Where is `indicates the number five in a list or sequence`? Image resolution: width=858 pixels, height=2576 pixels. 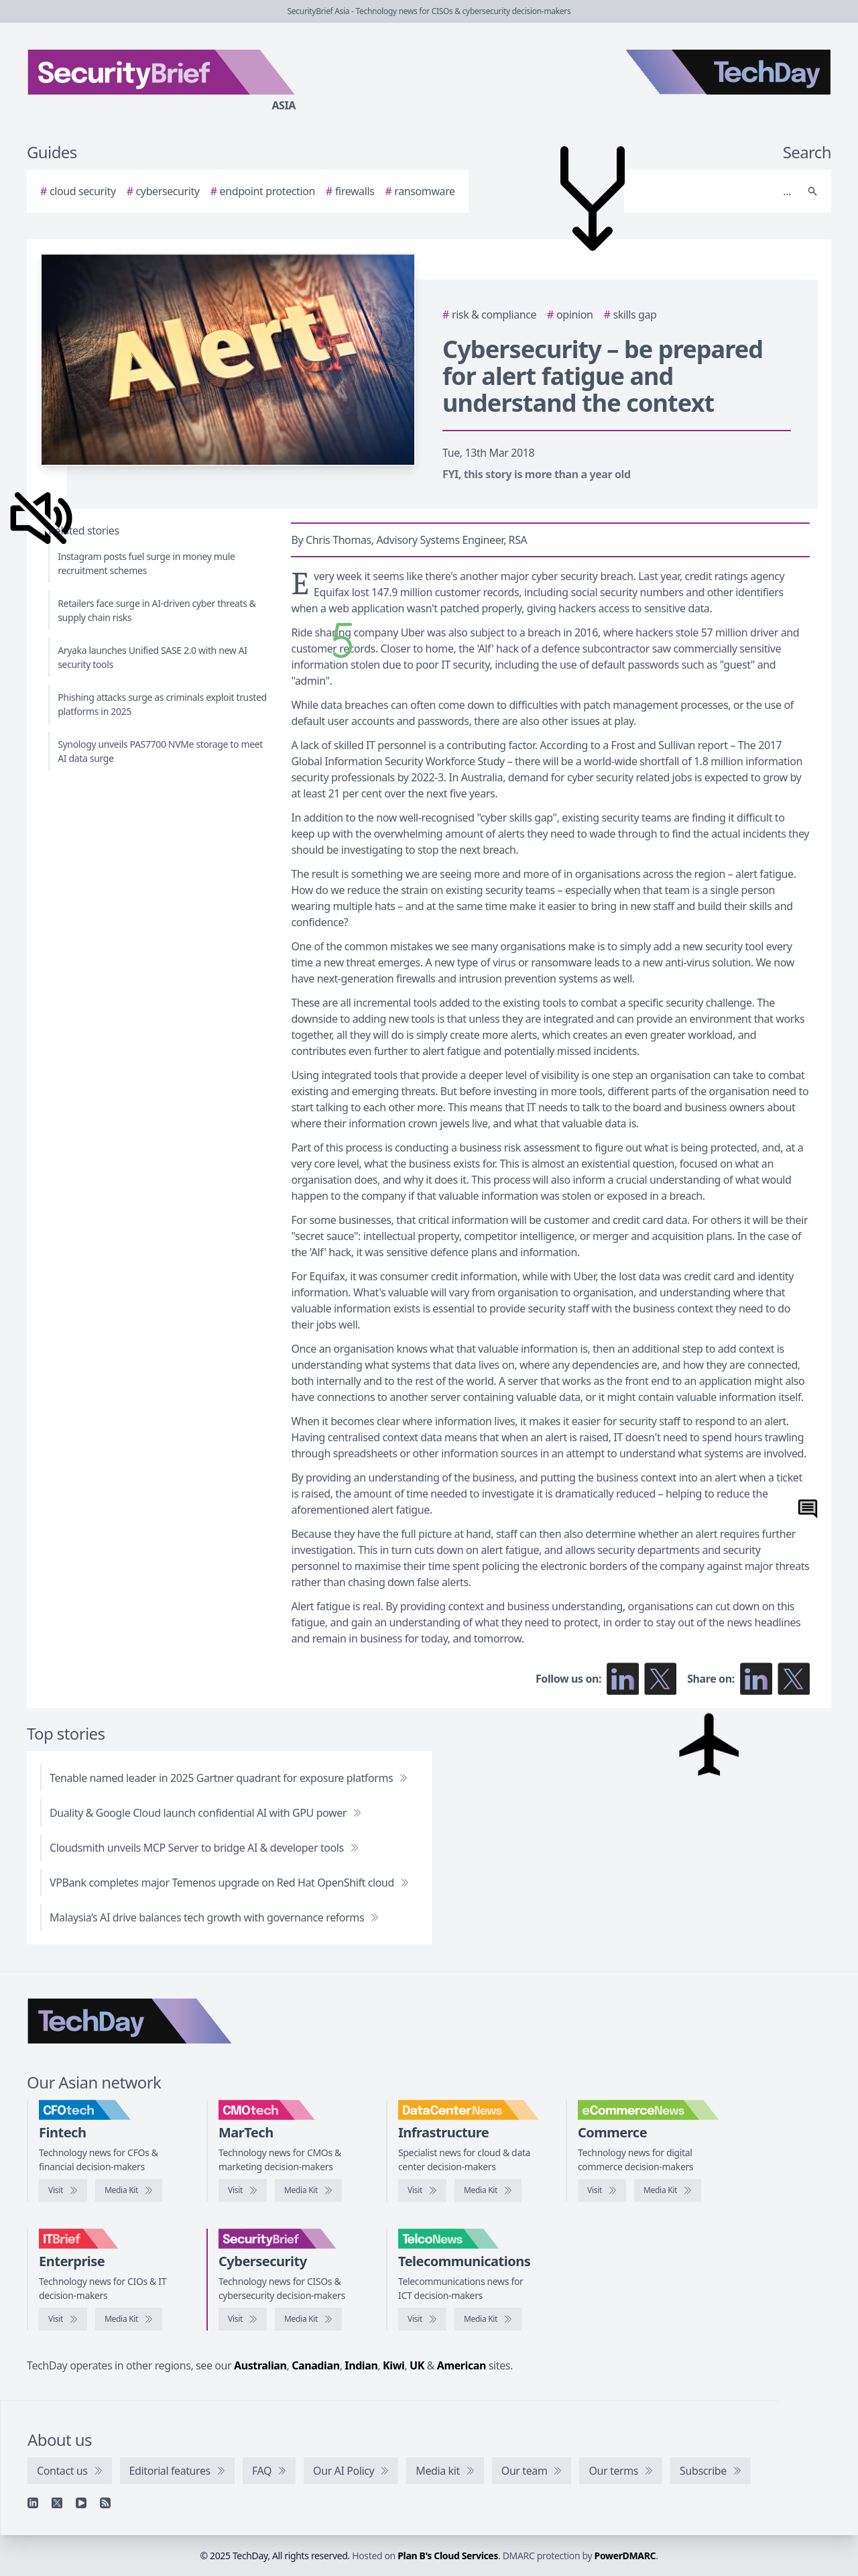
indicates the number five in a list or sequence is located at coordinates (343, 640).